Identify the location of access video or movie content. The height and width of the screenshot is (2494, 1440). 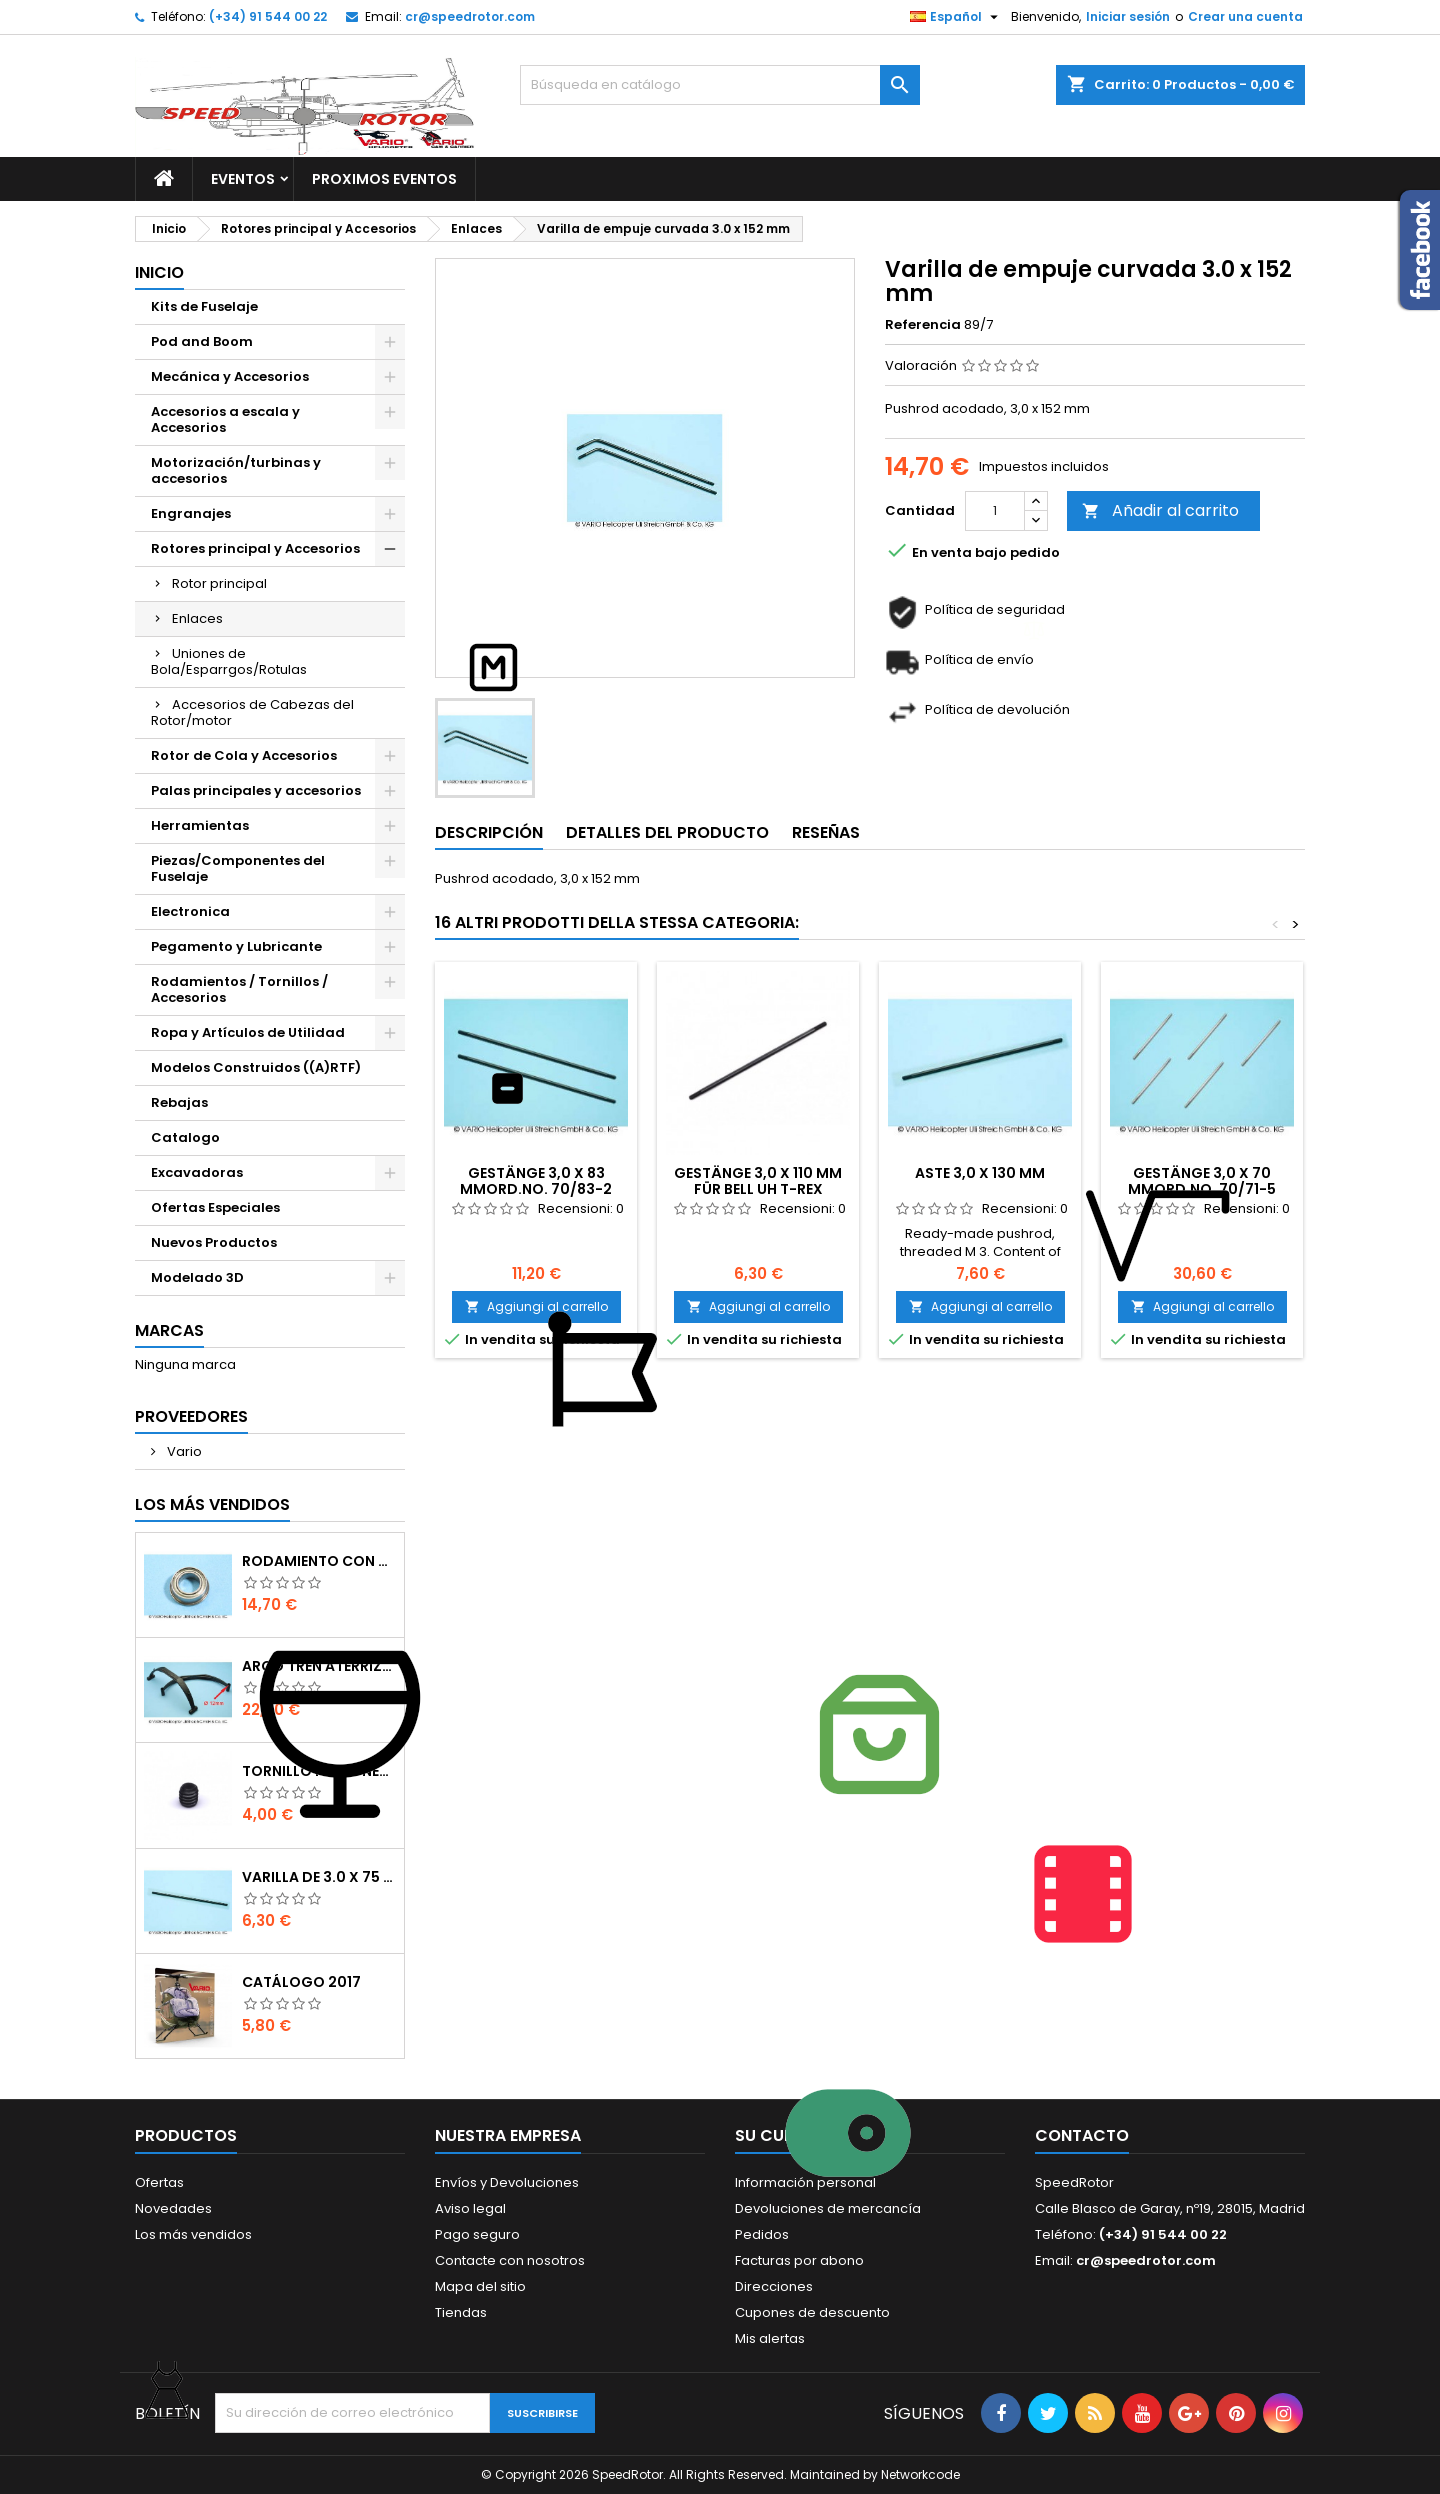
(1083, 1894).